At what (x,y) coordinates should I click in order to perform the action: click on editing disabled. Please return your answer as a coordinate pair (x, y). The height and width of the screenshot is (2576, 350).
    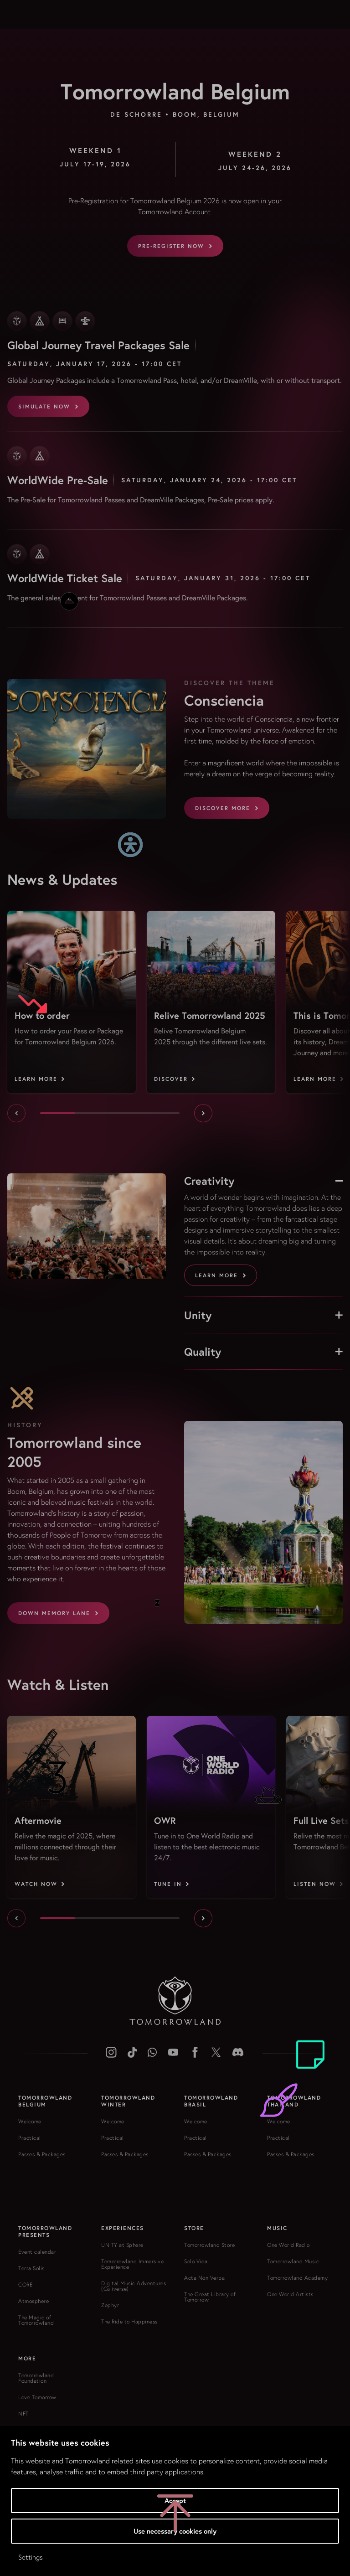
    Looking at the image, I should click on (21, 1398).